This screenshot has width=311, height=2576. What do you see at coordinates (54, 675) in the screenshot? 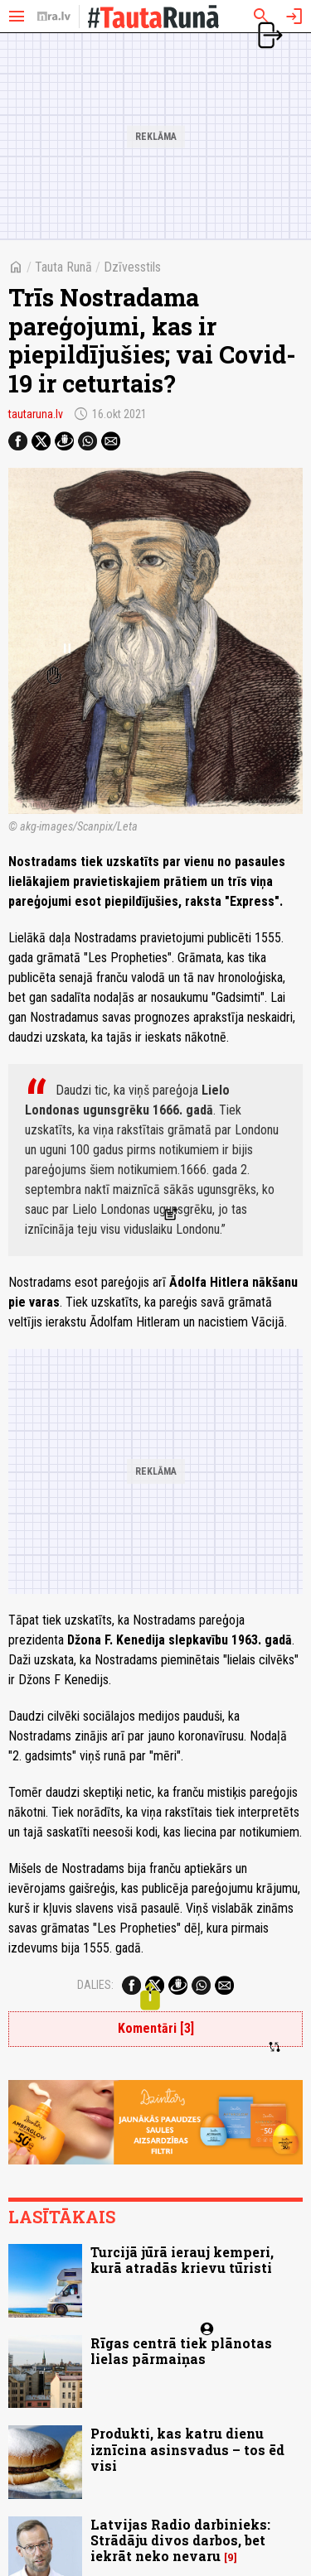
I see `stop or pause an action` at bounding box center [54, 675].